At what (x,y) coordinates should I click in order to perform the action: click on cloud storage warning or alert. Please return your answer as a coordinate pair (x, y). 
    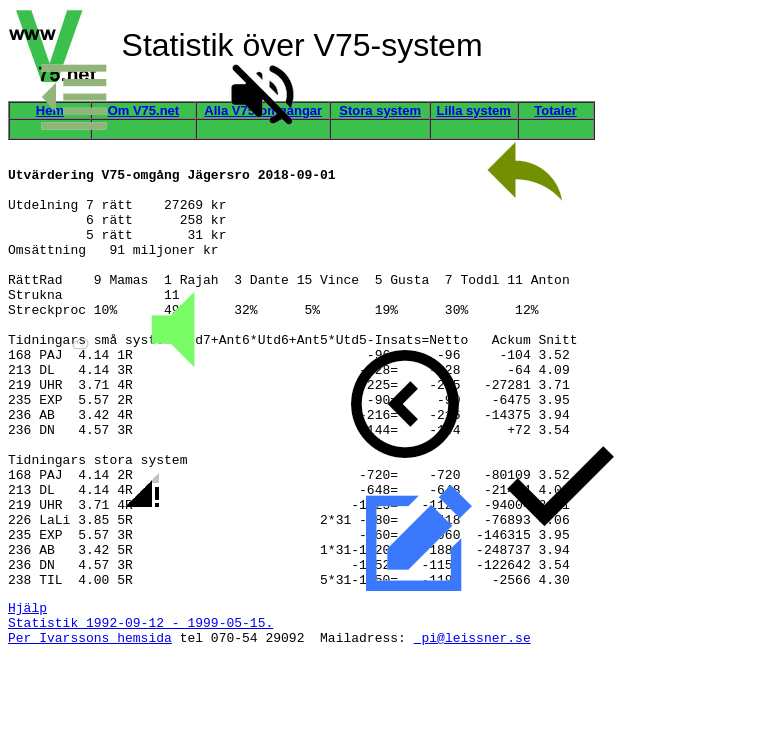
    Looking at the image, I should click on (80, 343).